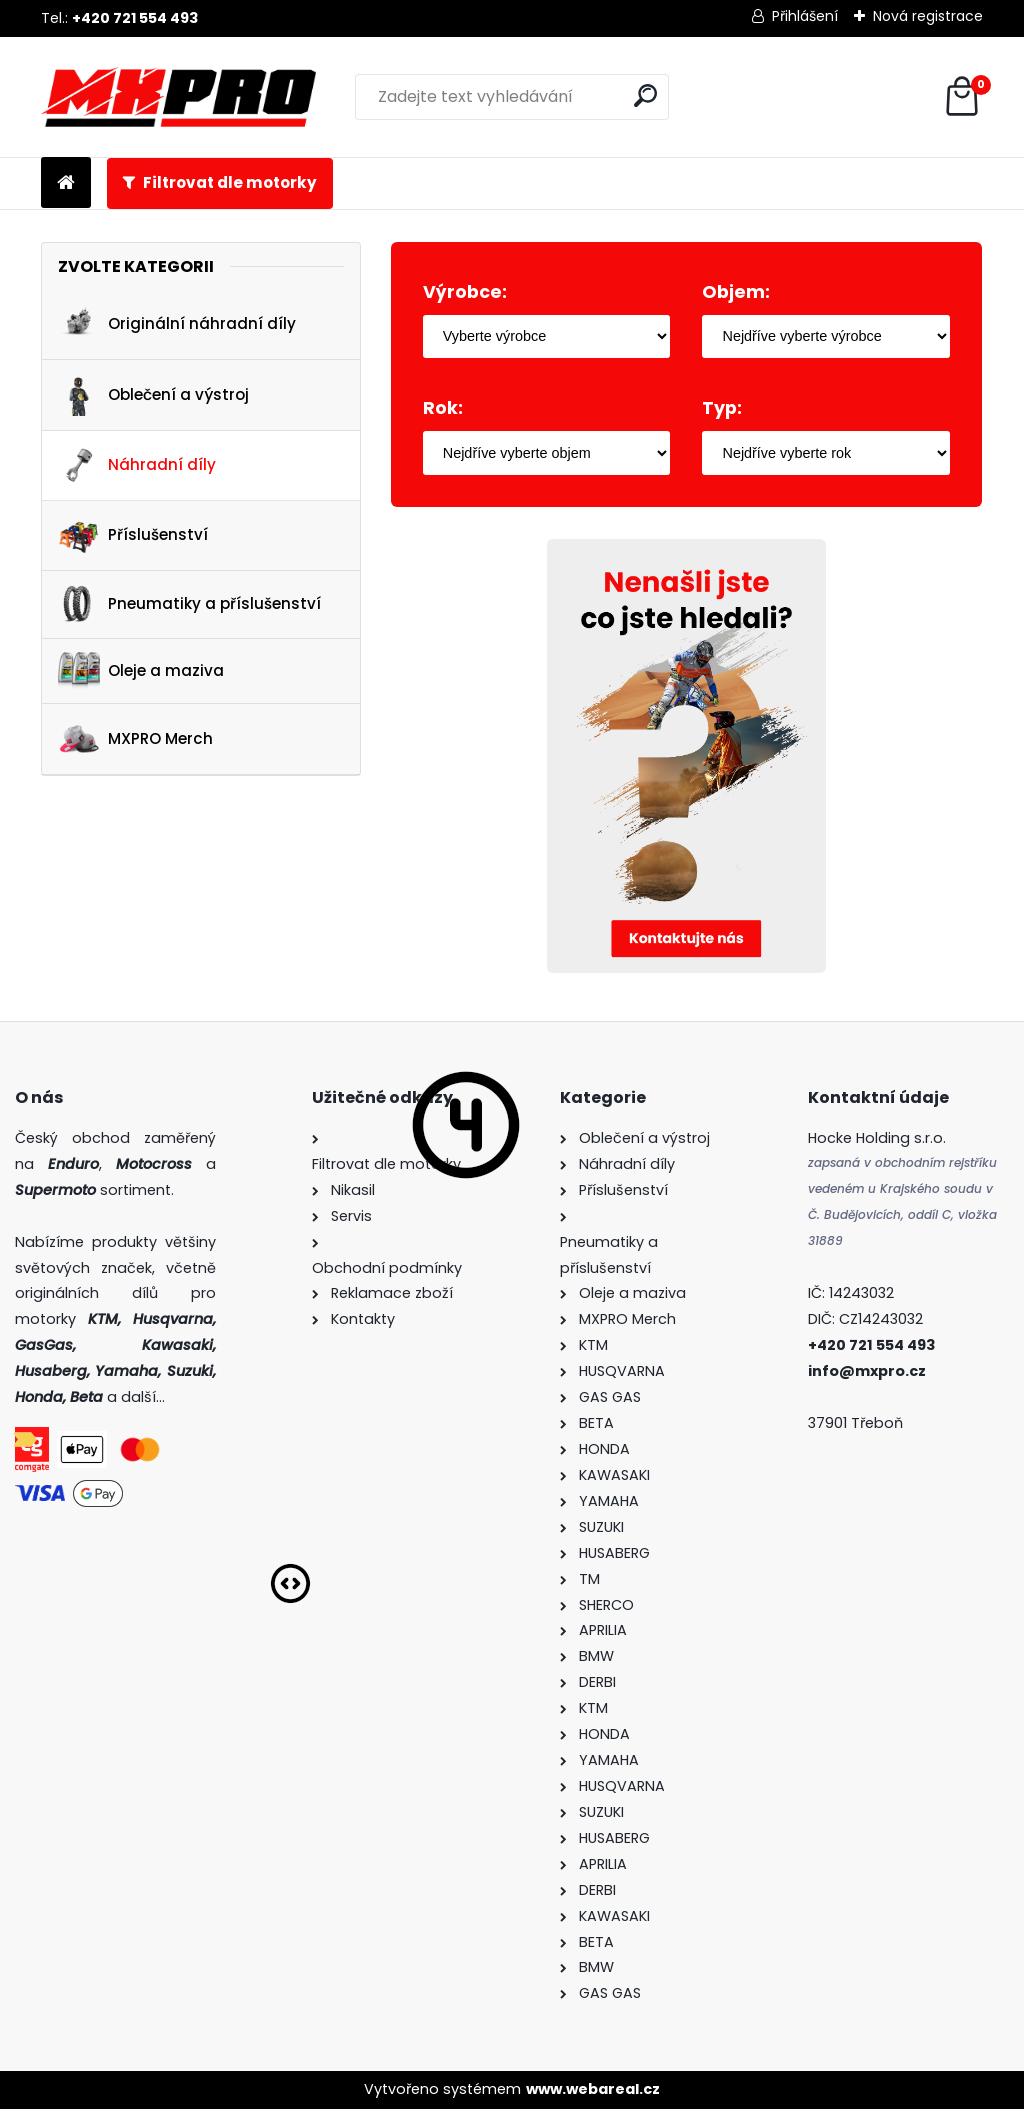 The width and height of the screenshot is (1024, 2109). I want to click on access code editor or developer tools, so click(290, 1583).